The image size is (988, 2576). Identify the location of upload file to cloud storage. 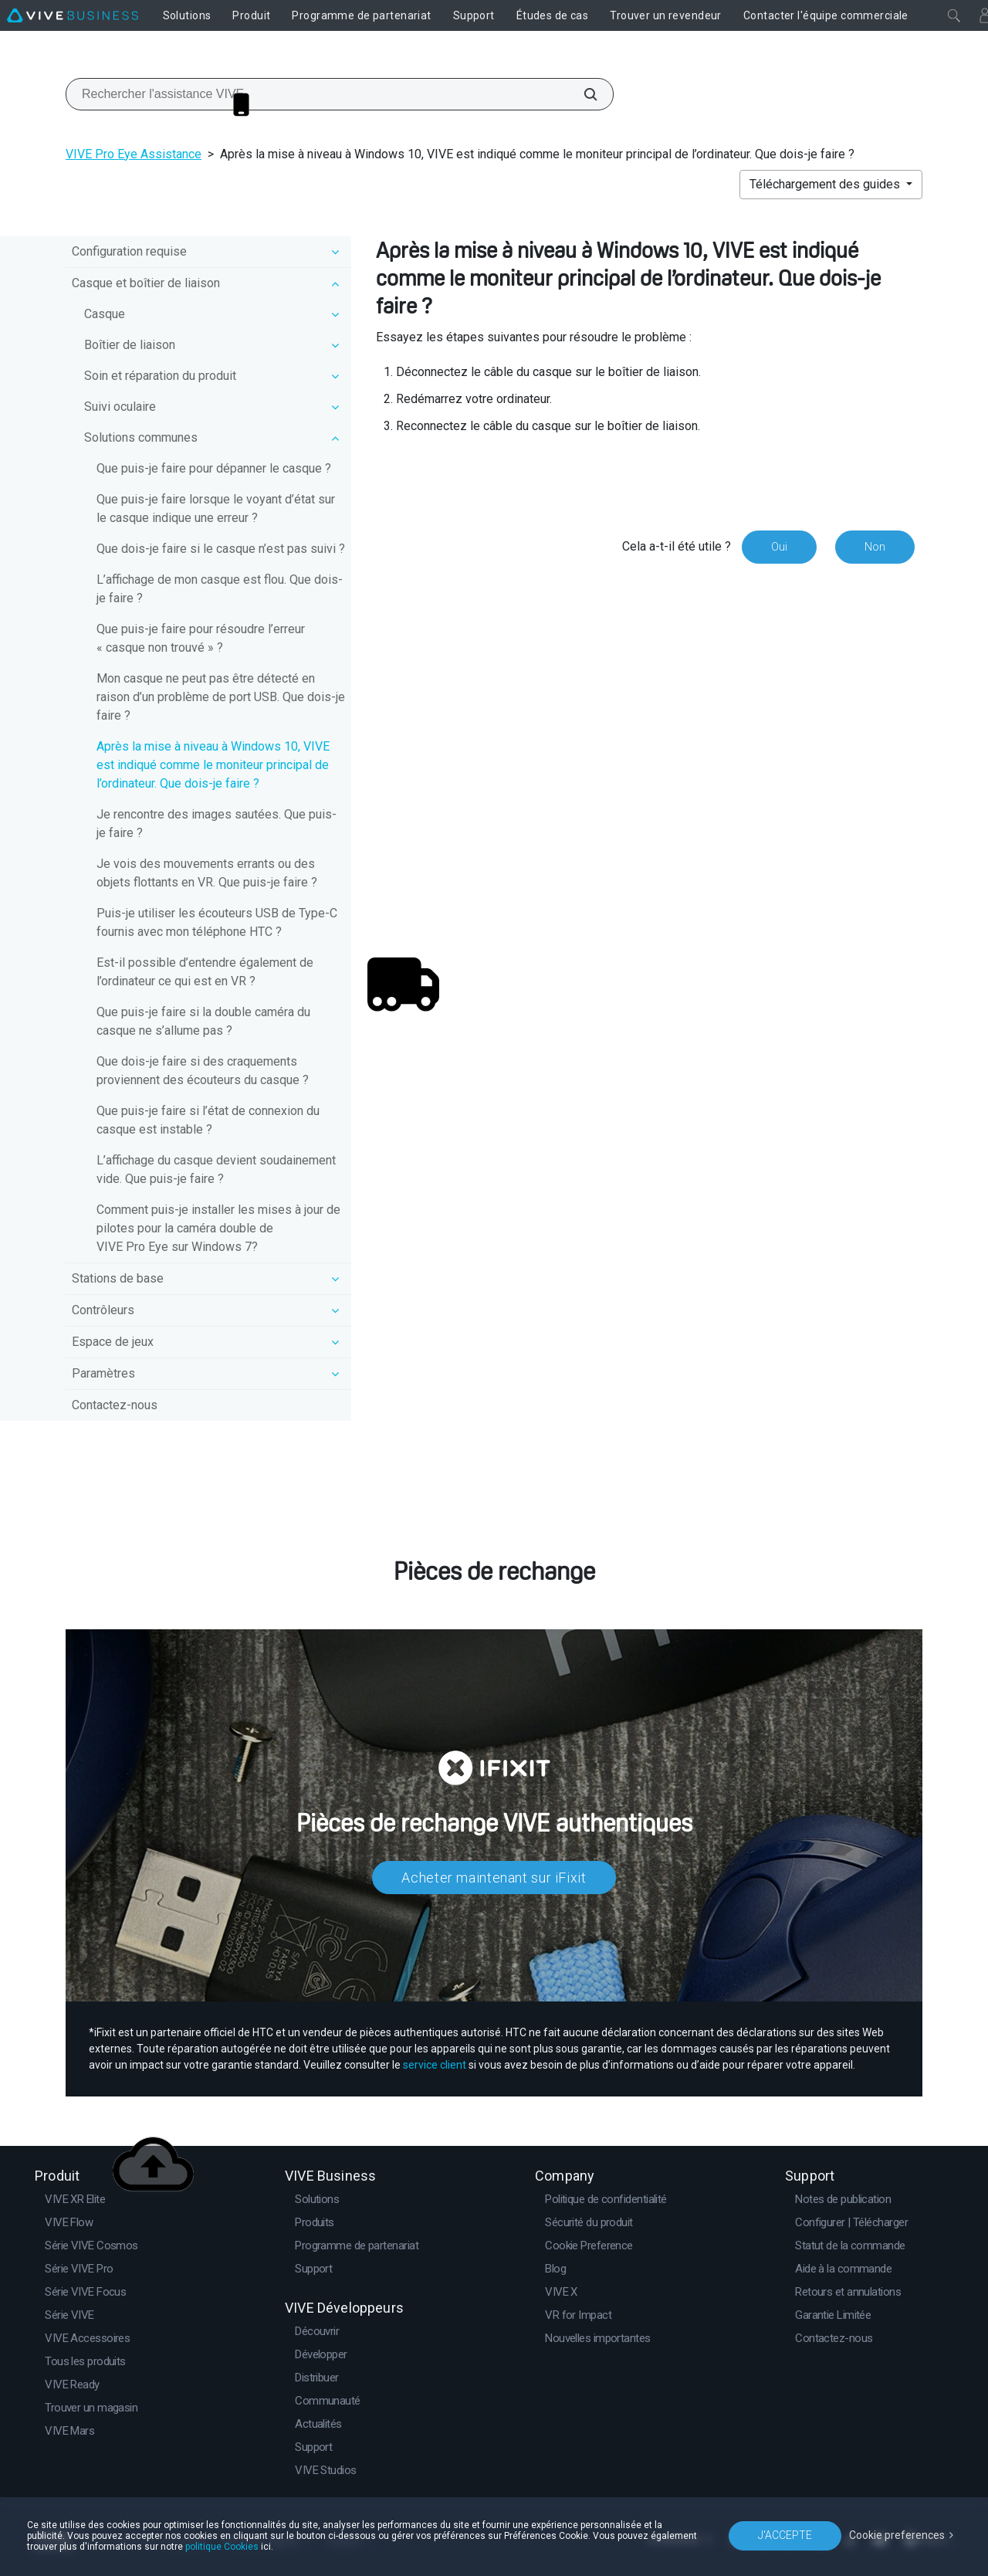
(153, 2164).